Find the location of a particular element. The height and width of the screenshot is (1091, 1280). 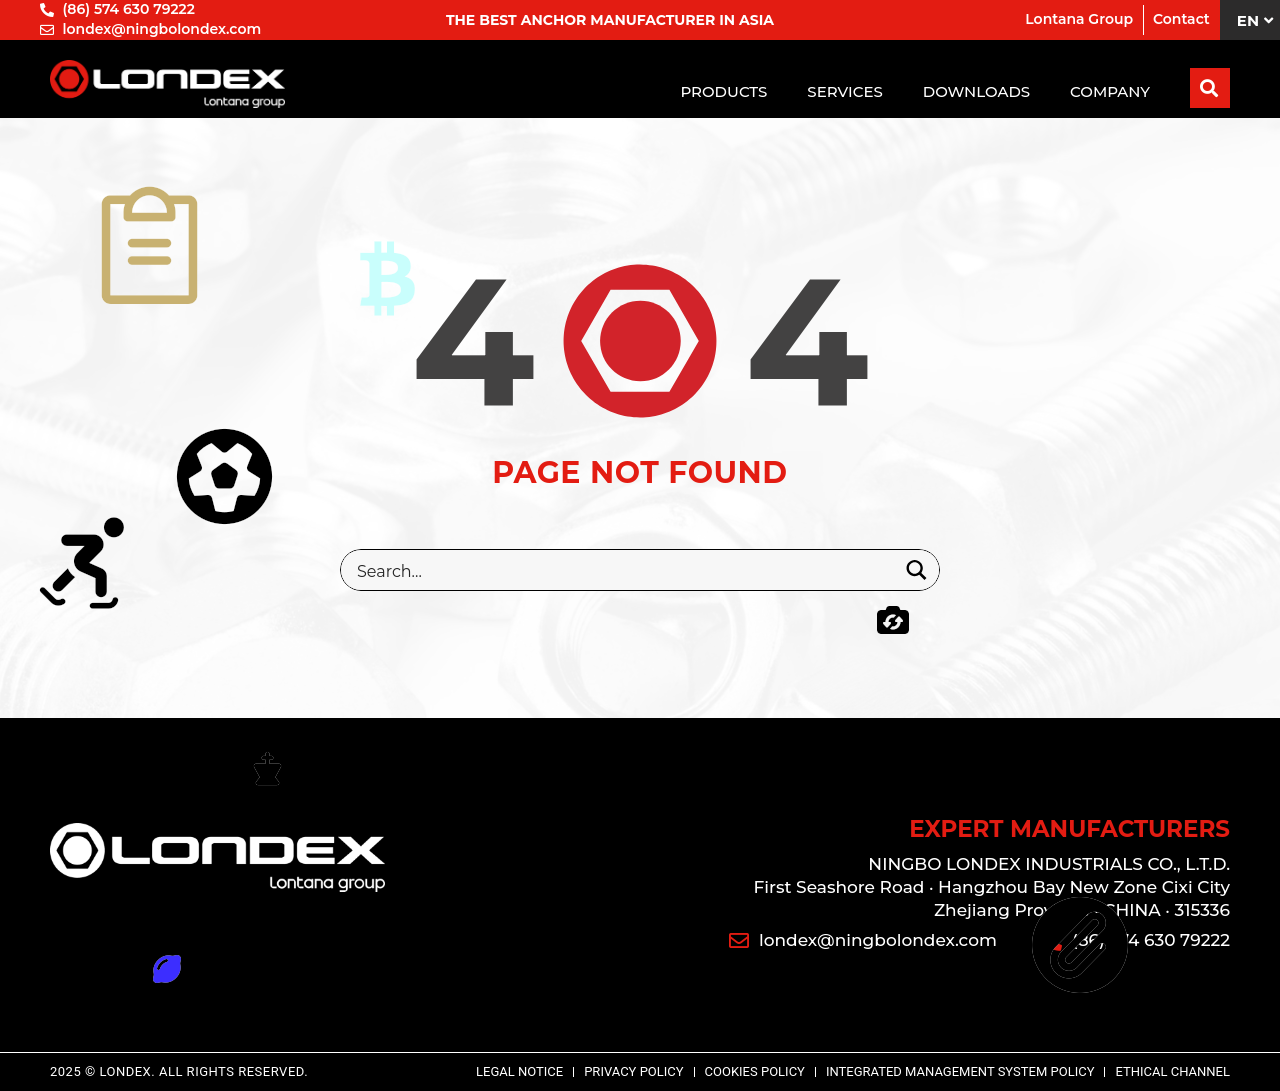

chess king piece indicator is located at coordinates (267, 769).